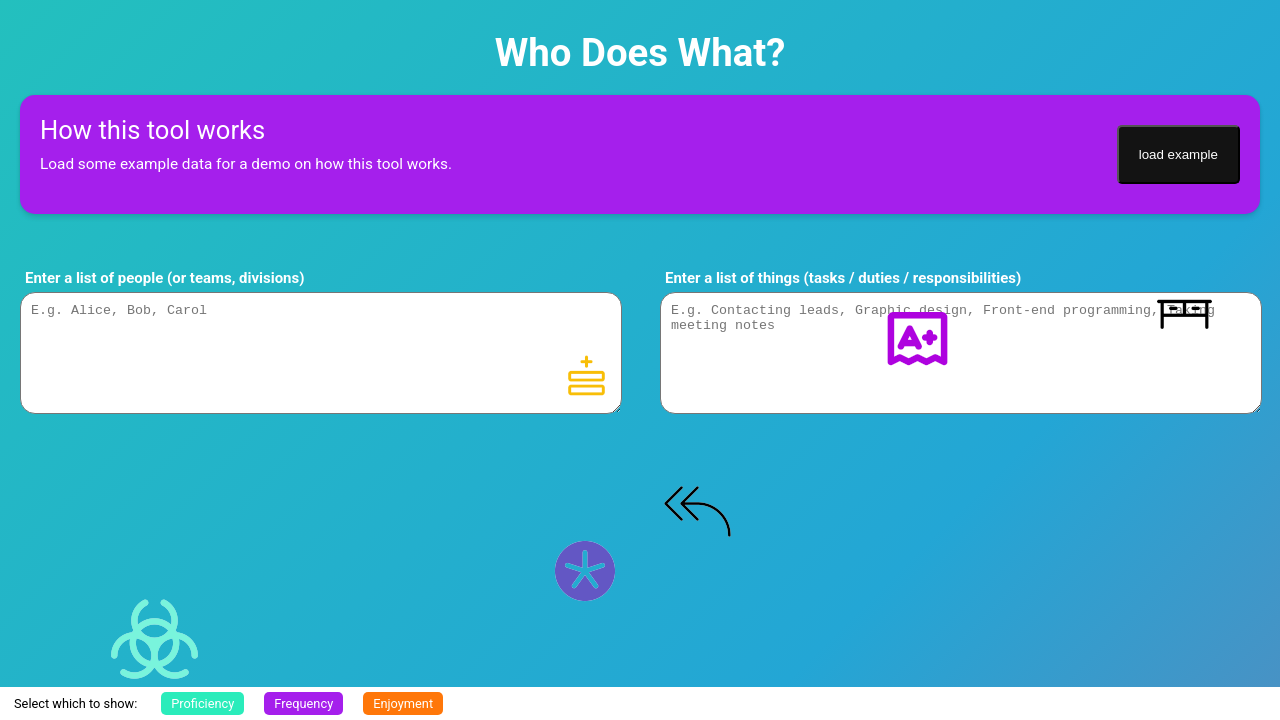 The height and width of the screenshot is (720, 1280). What do you see at coordinates (1184, 313) in the screenshot?
I see `access workspace or office settings` at bounding box center [1184, 313].